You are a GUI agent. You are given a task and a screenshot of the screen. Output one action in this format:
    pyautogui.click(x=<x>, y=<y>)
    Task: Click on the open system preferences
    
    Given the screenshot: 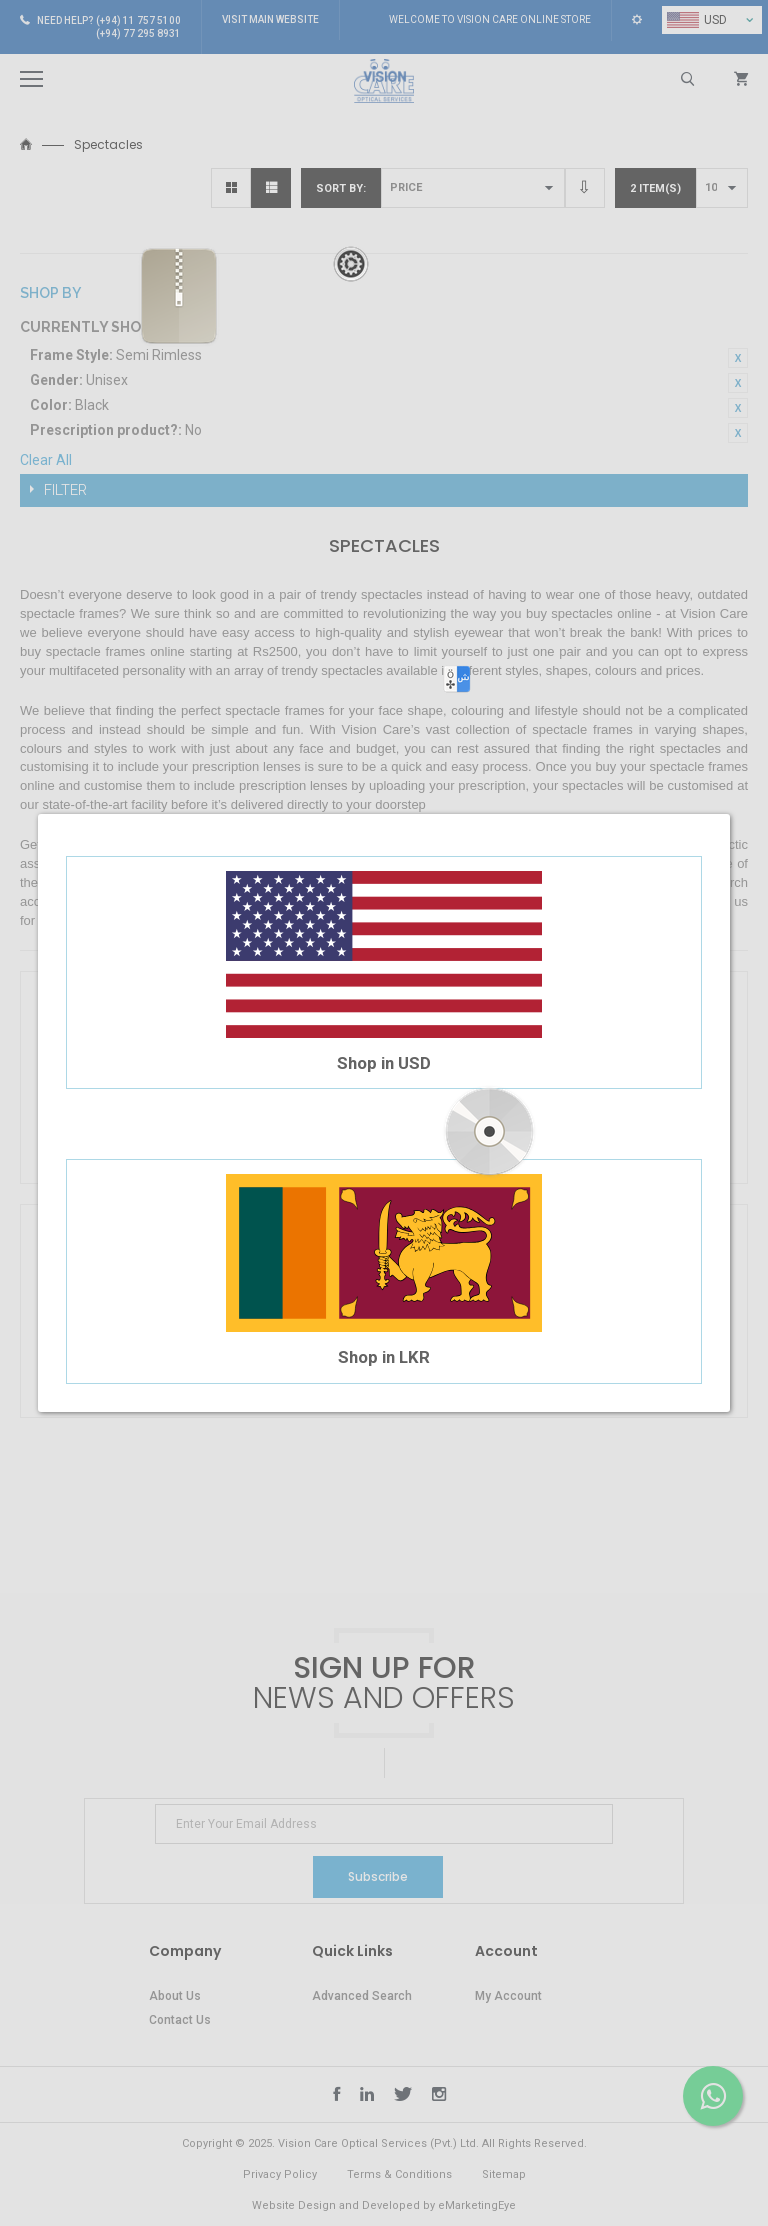 What is the action you would take?
    pyautogui.click(x=351, y=264)
    